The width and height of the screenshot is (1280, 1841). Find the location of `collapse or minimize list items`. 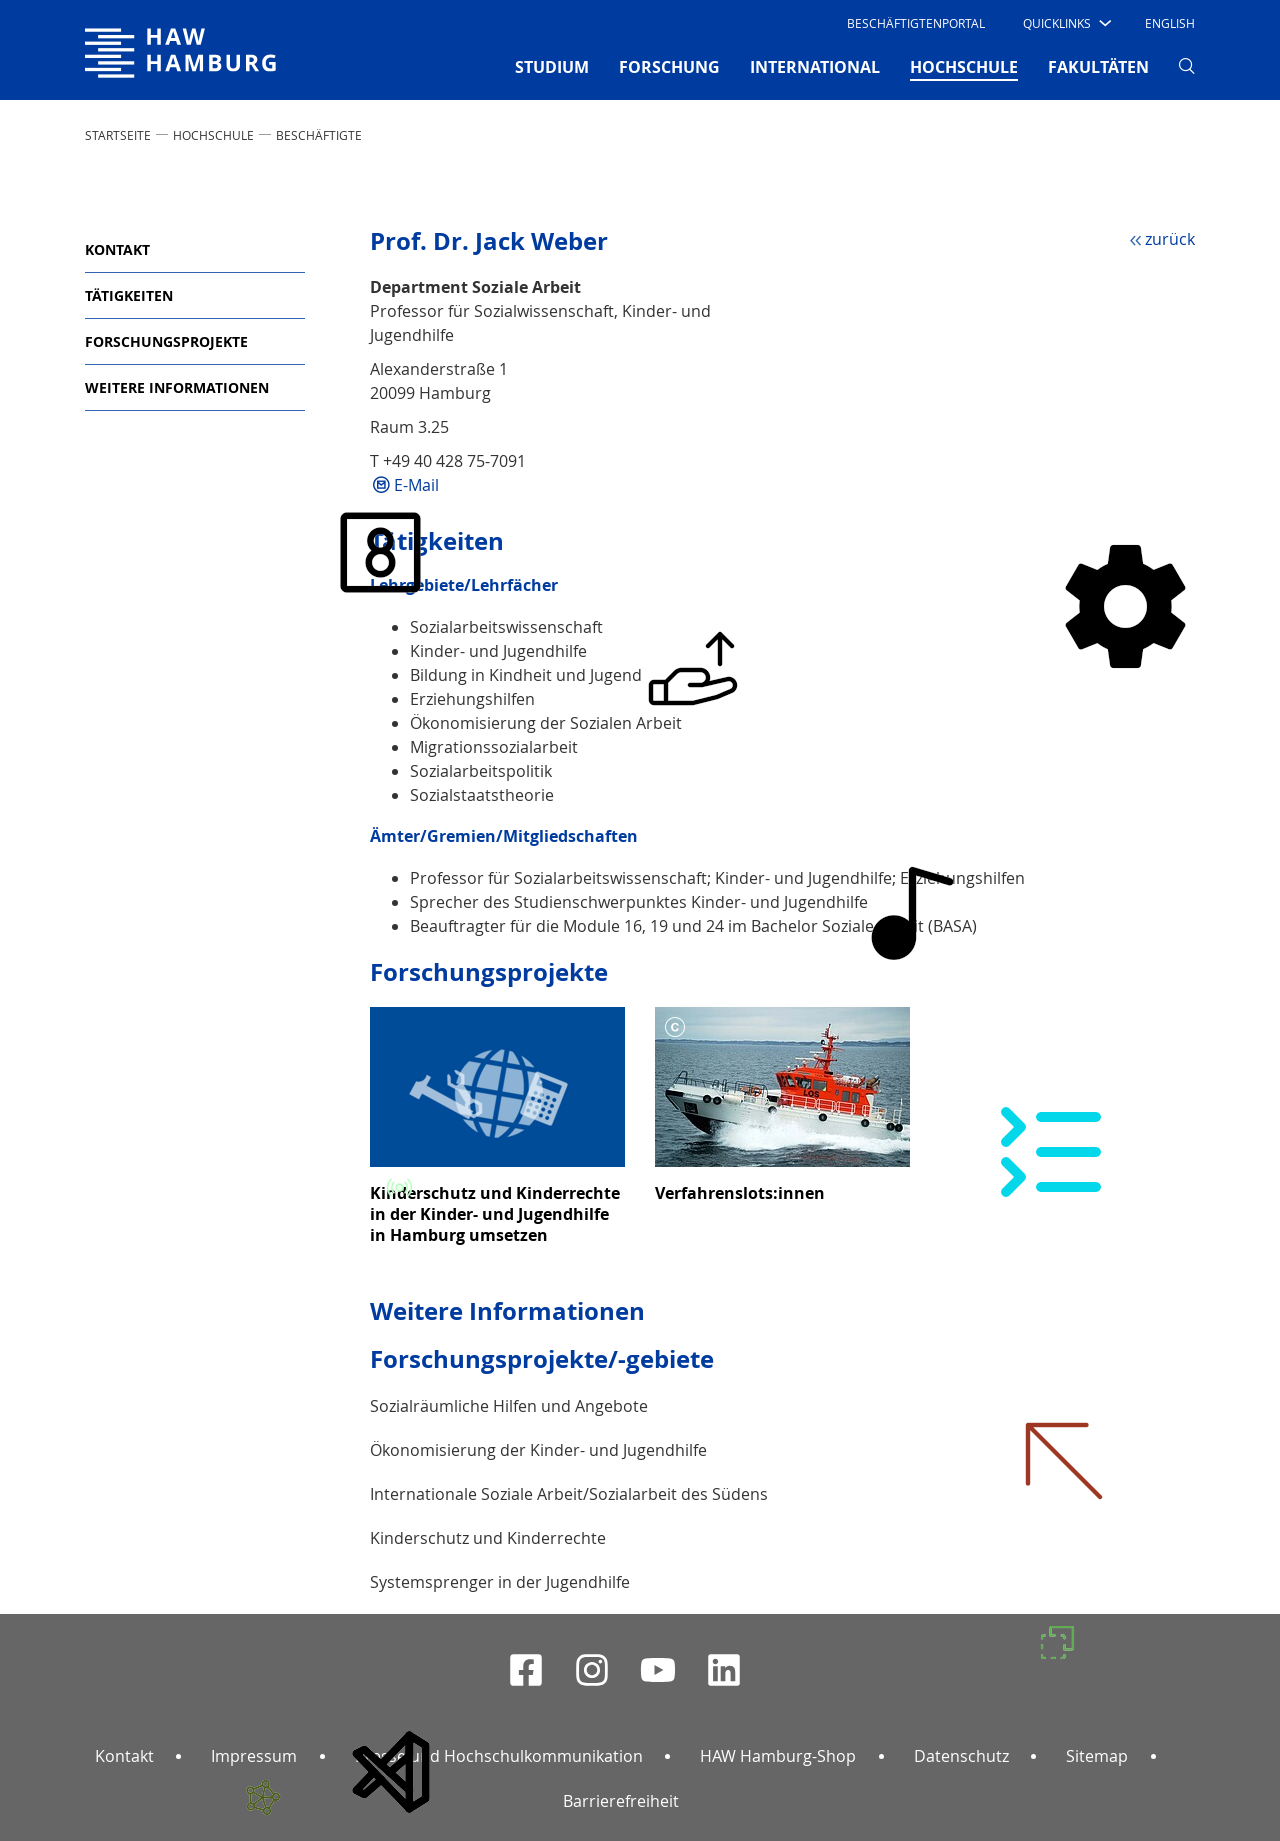

collapse or minimize list items is located at coordinates (1051, 1152).